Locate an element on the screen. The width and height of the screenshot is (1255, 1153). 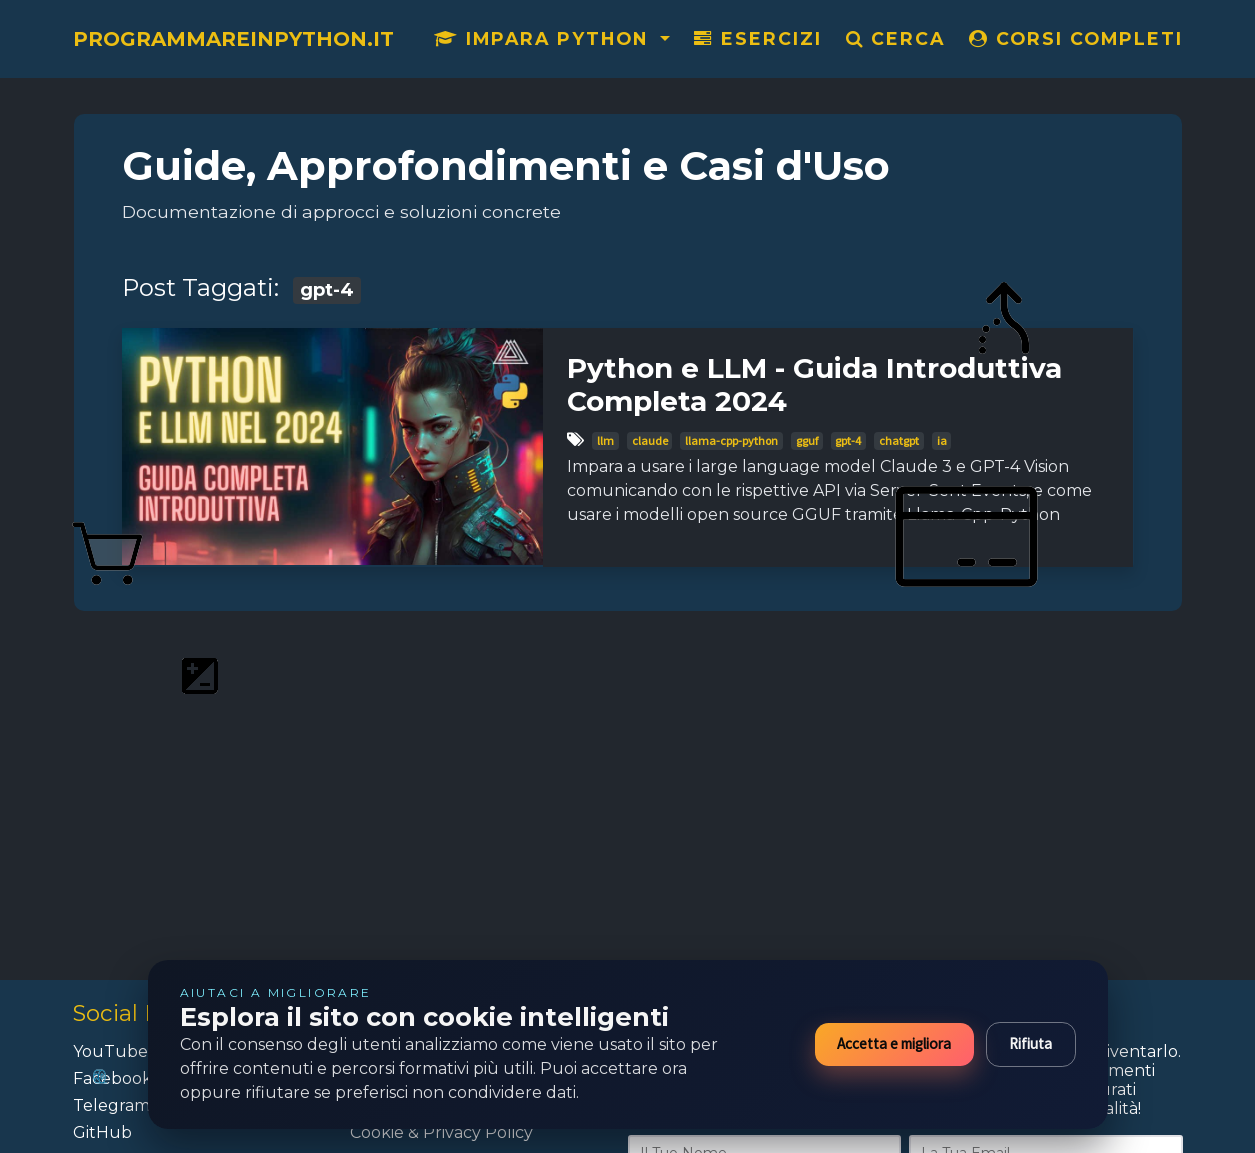
manage payment methods is located at coordinates (966, 536).